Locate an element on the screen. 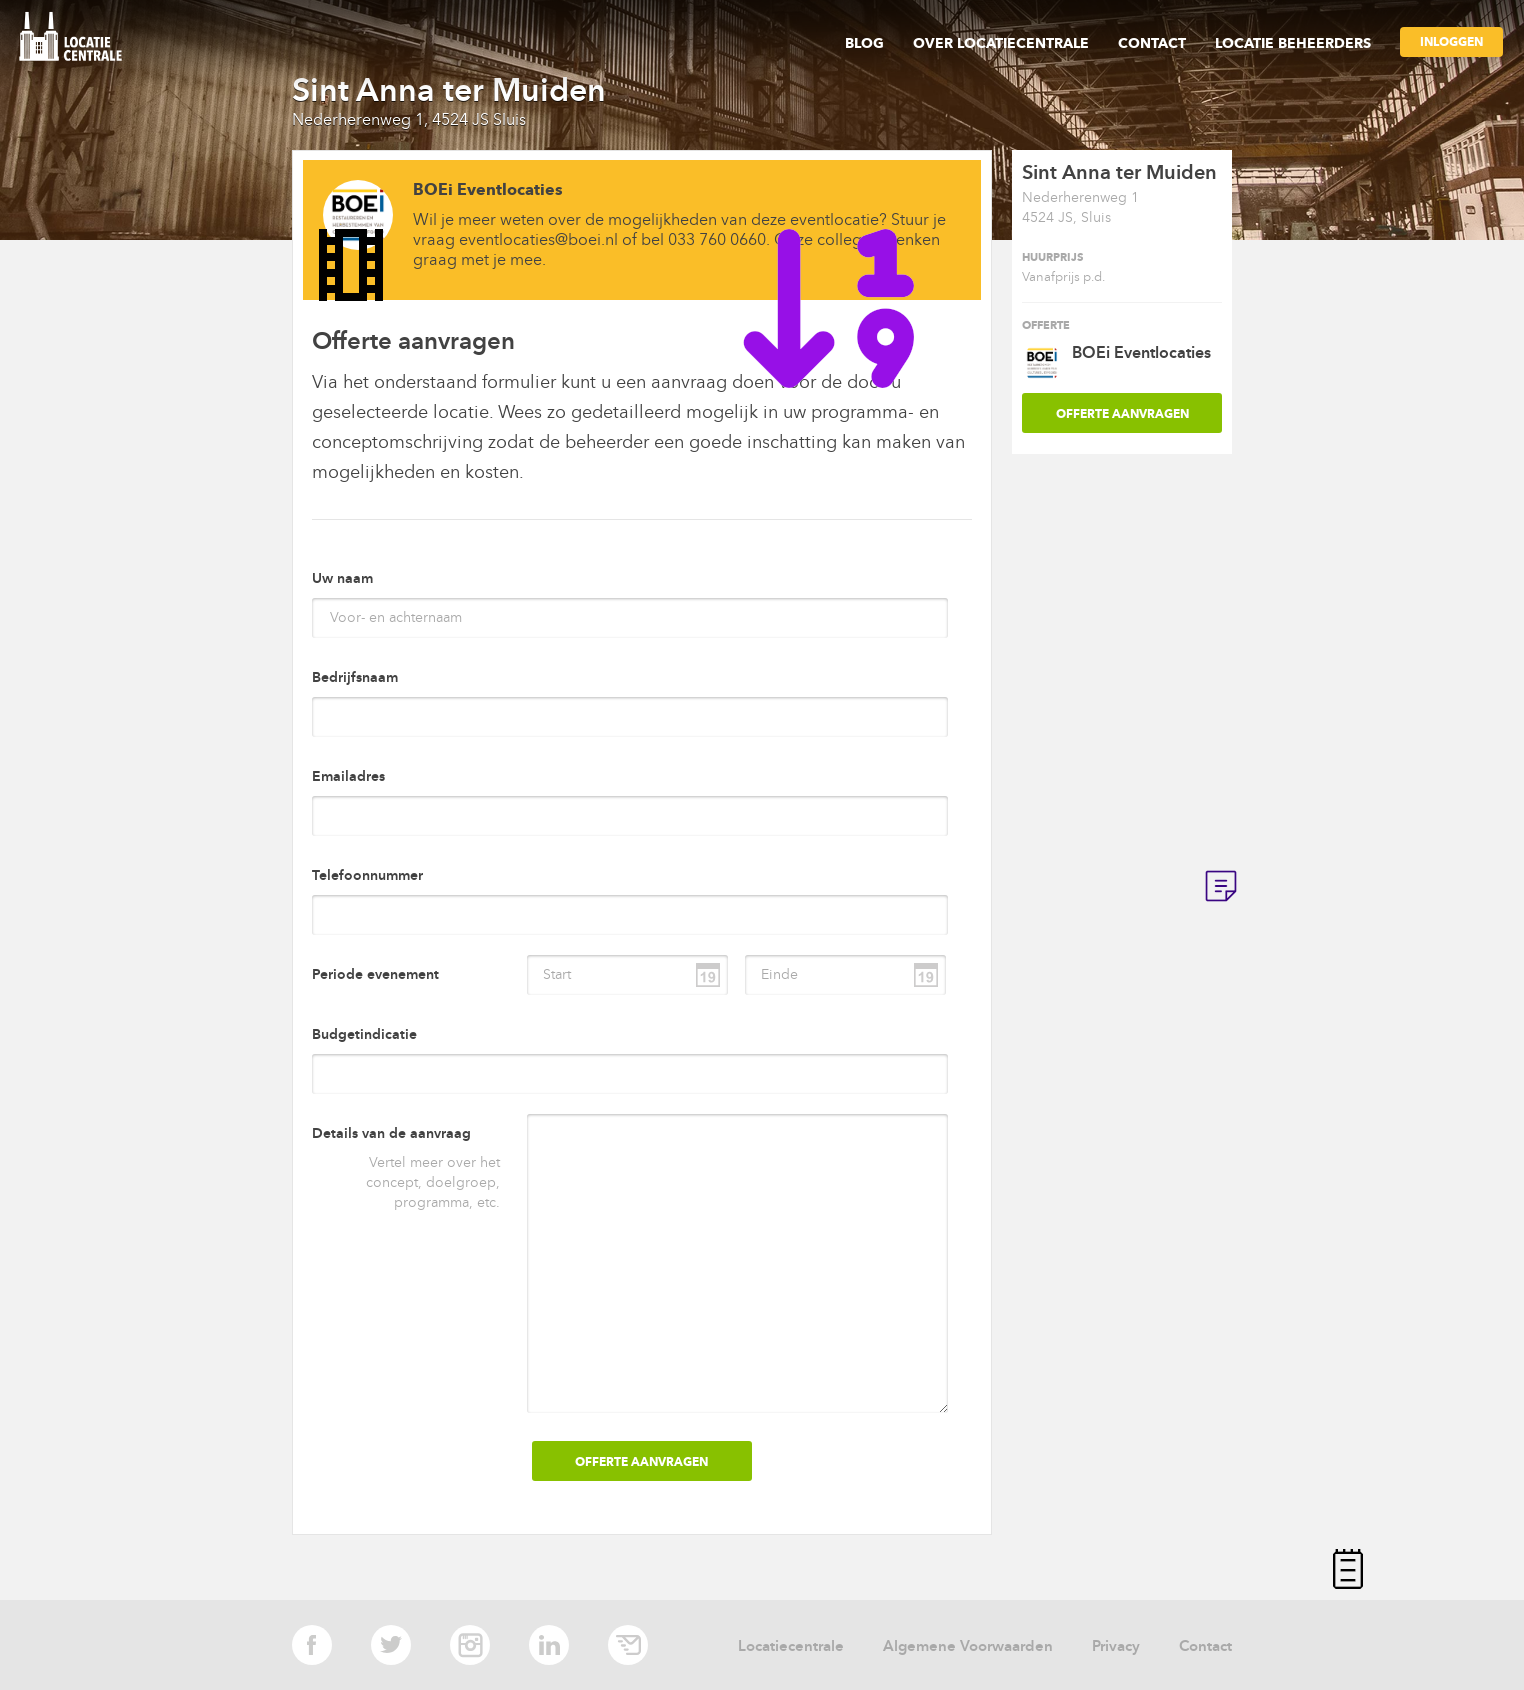 The height and width of the screenshot is (1690, 1524). create a new note is located at coordinates (1221, 886).